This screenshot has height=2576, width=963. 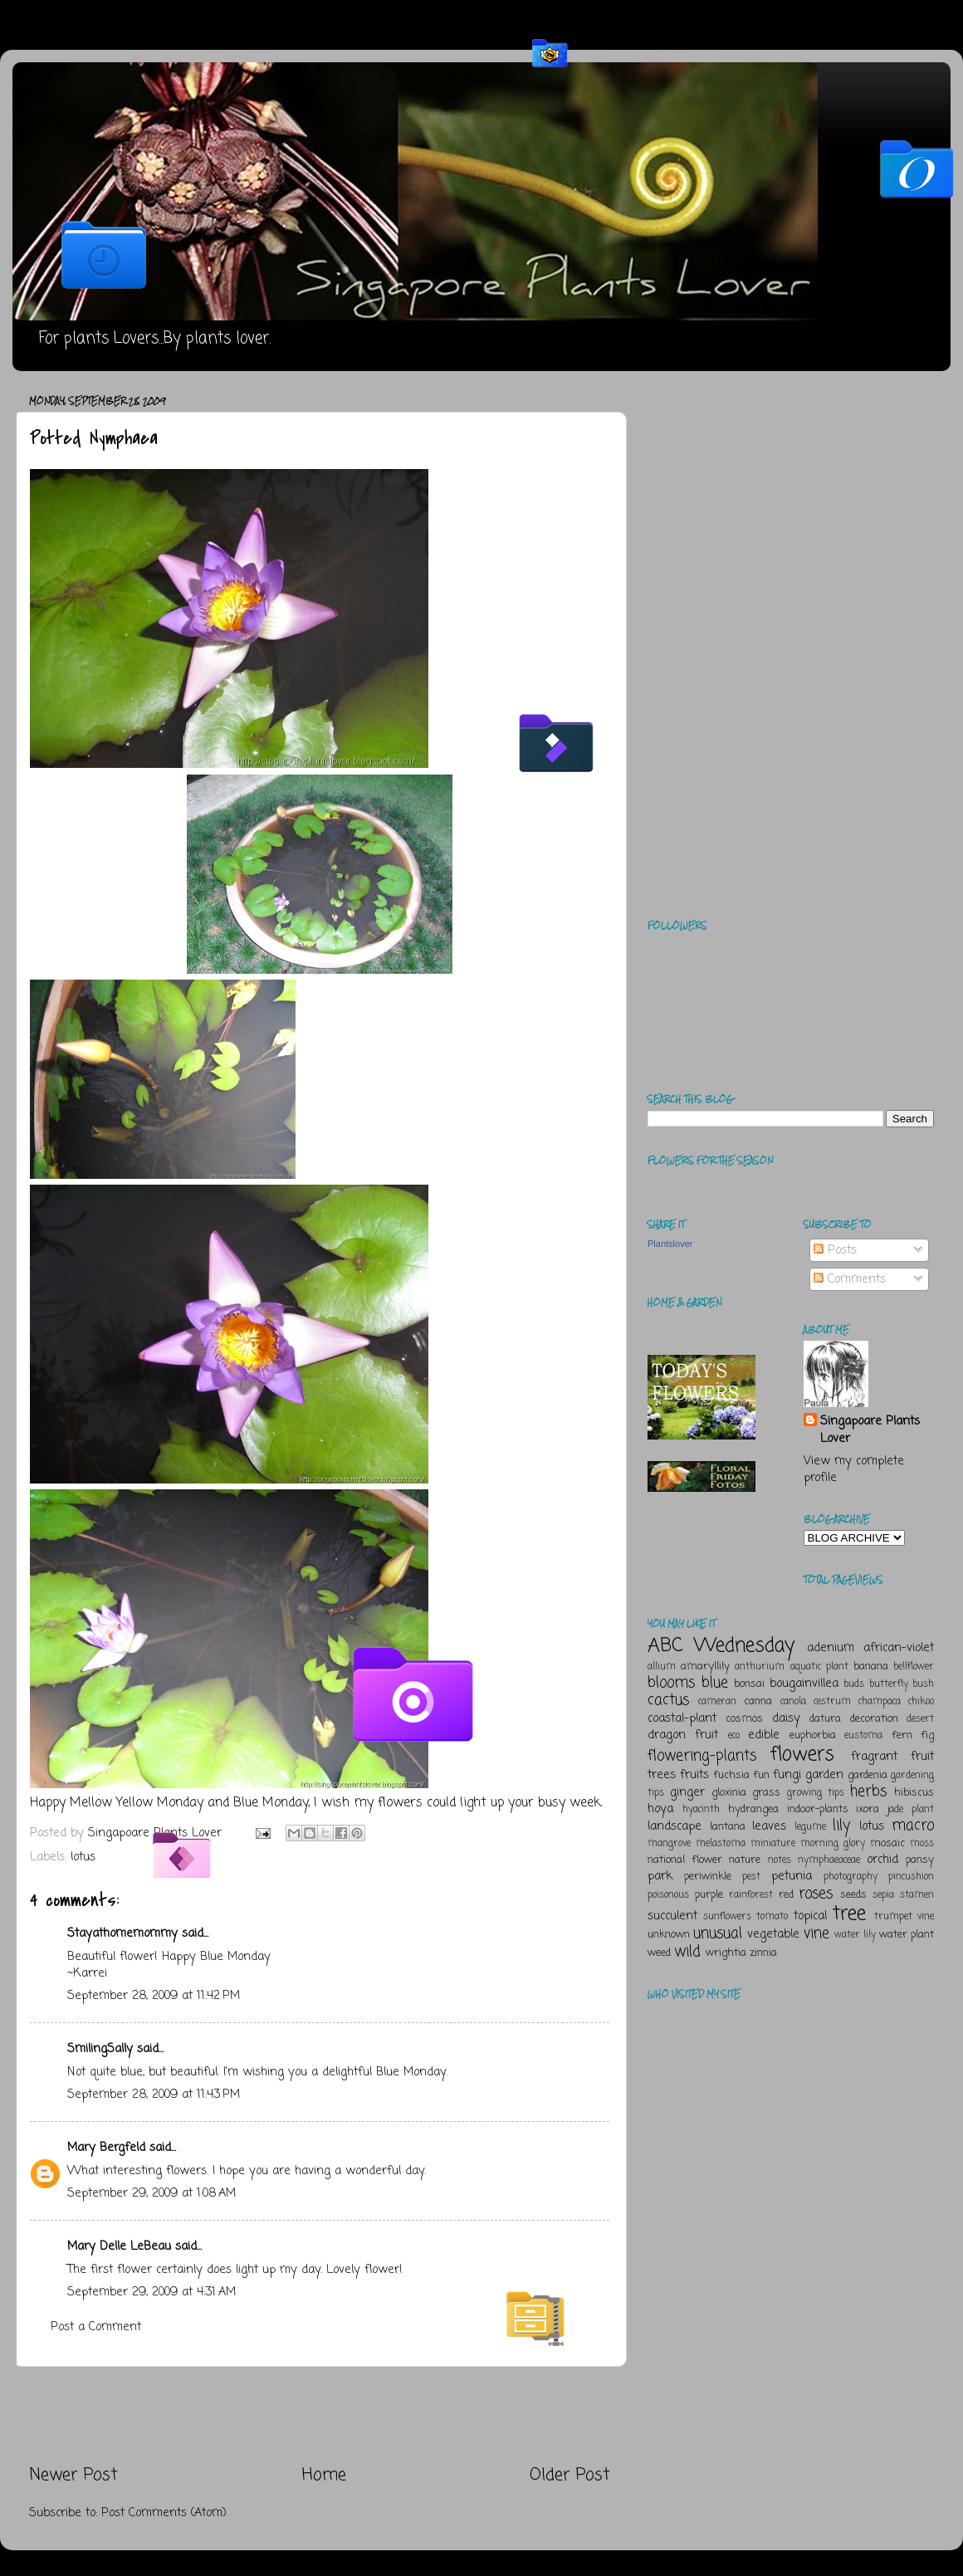 What do you see at coordinates (555, 745) in the screenshot?
I see `open Wondershare FilmoraPro project folder` at bounding box center [555, 745].